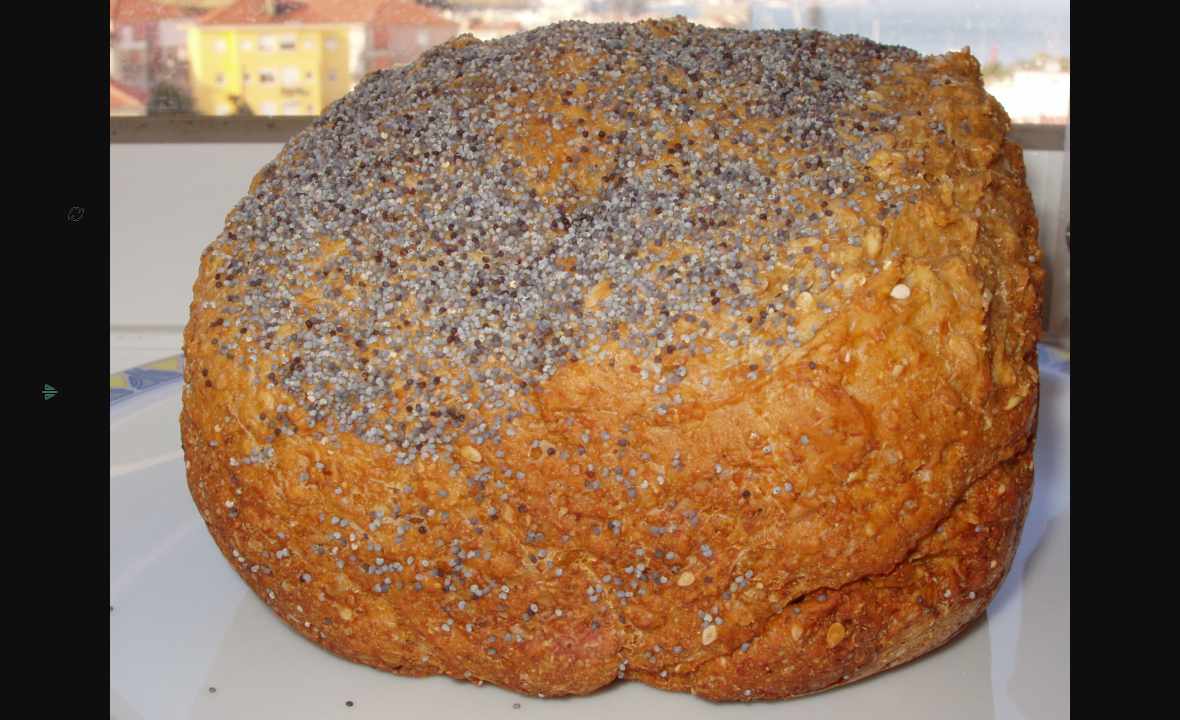  I want to click on flip image horizontally, so click(50, 392).